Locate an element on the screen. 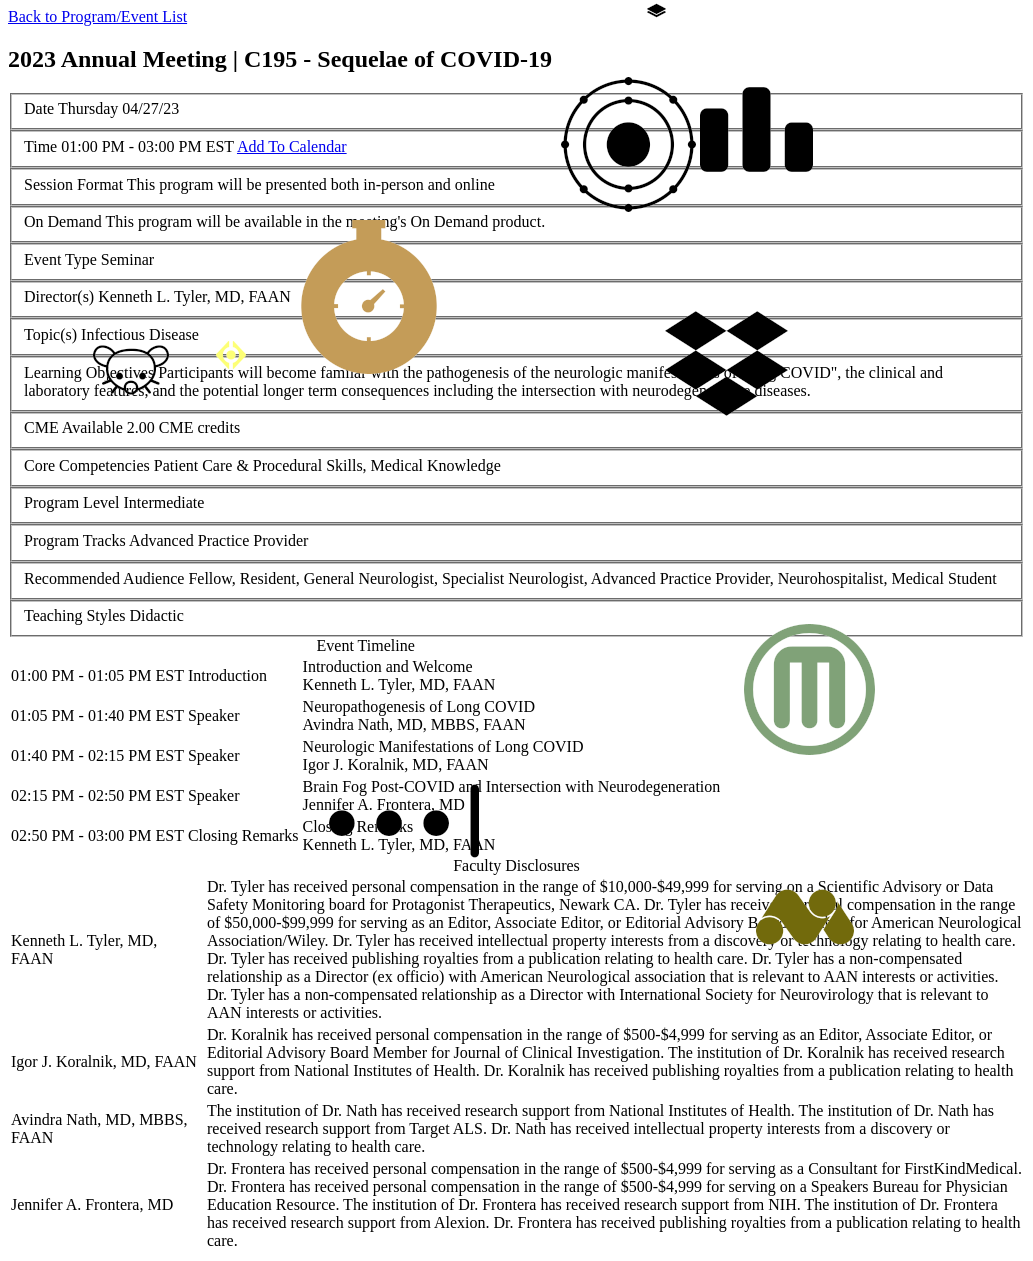 The height and width of the screenshot is (1261, 1033). open lastpass password manager is located at coordinates (404, 821).